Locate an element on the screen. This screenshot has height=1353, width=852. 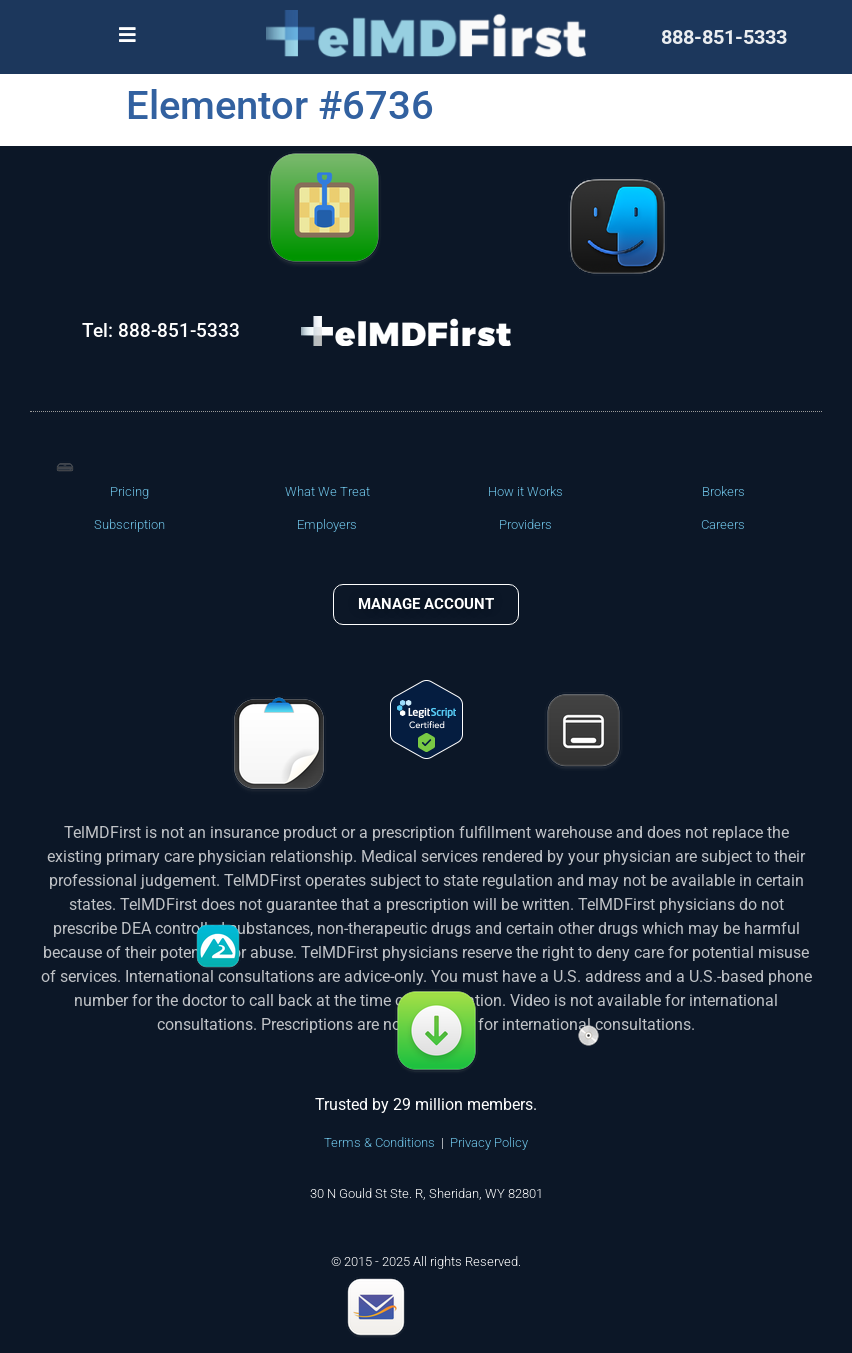
open tasks or to-do list app is located at coordinates (279, 744).